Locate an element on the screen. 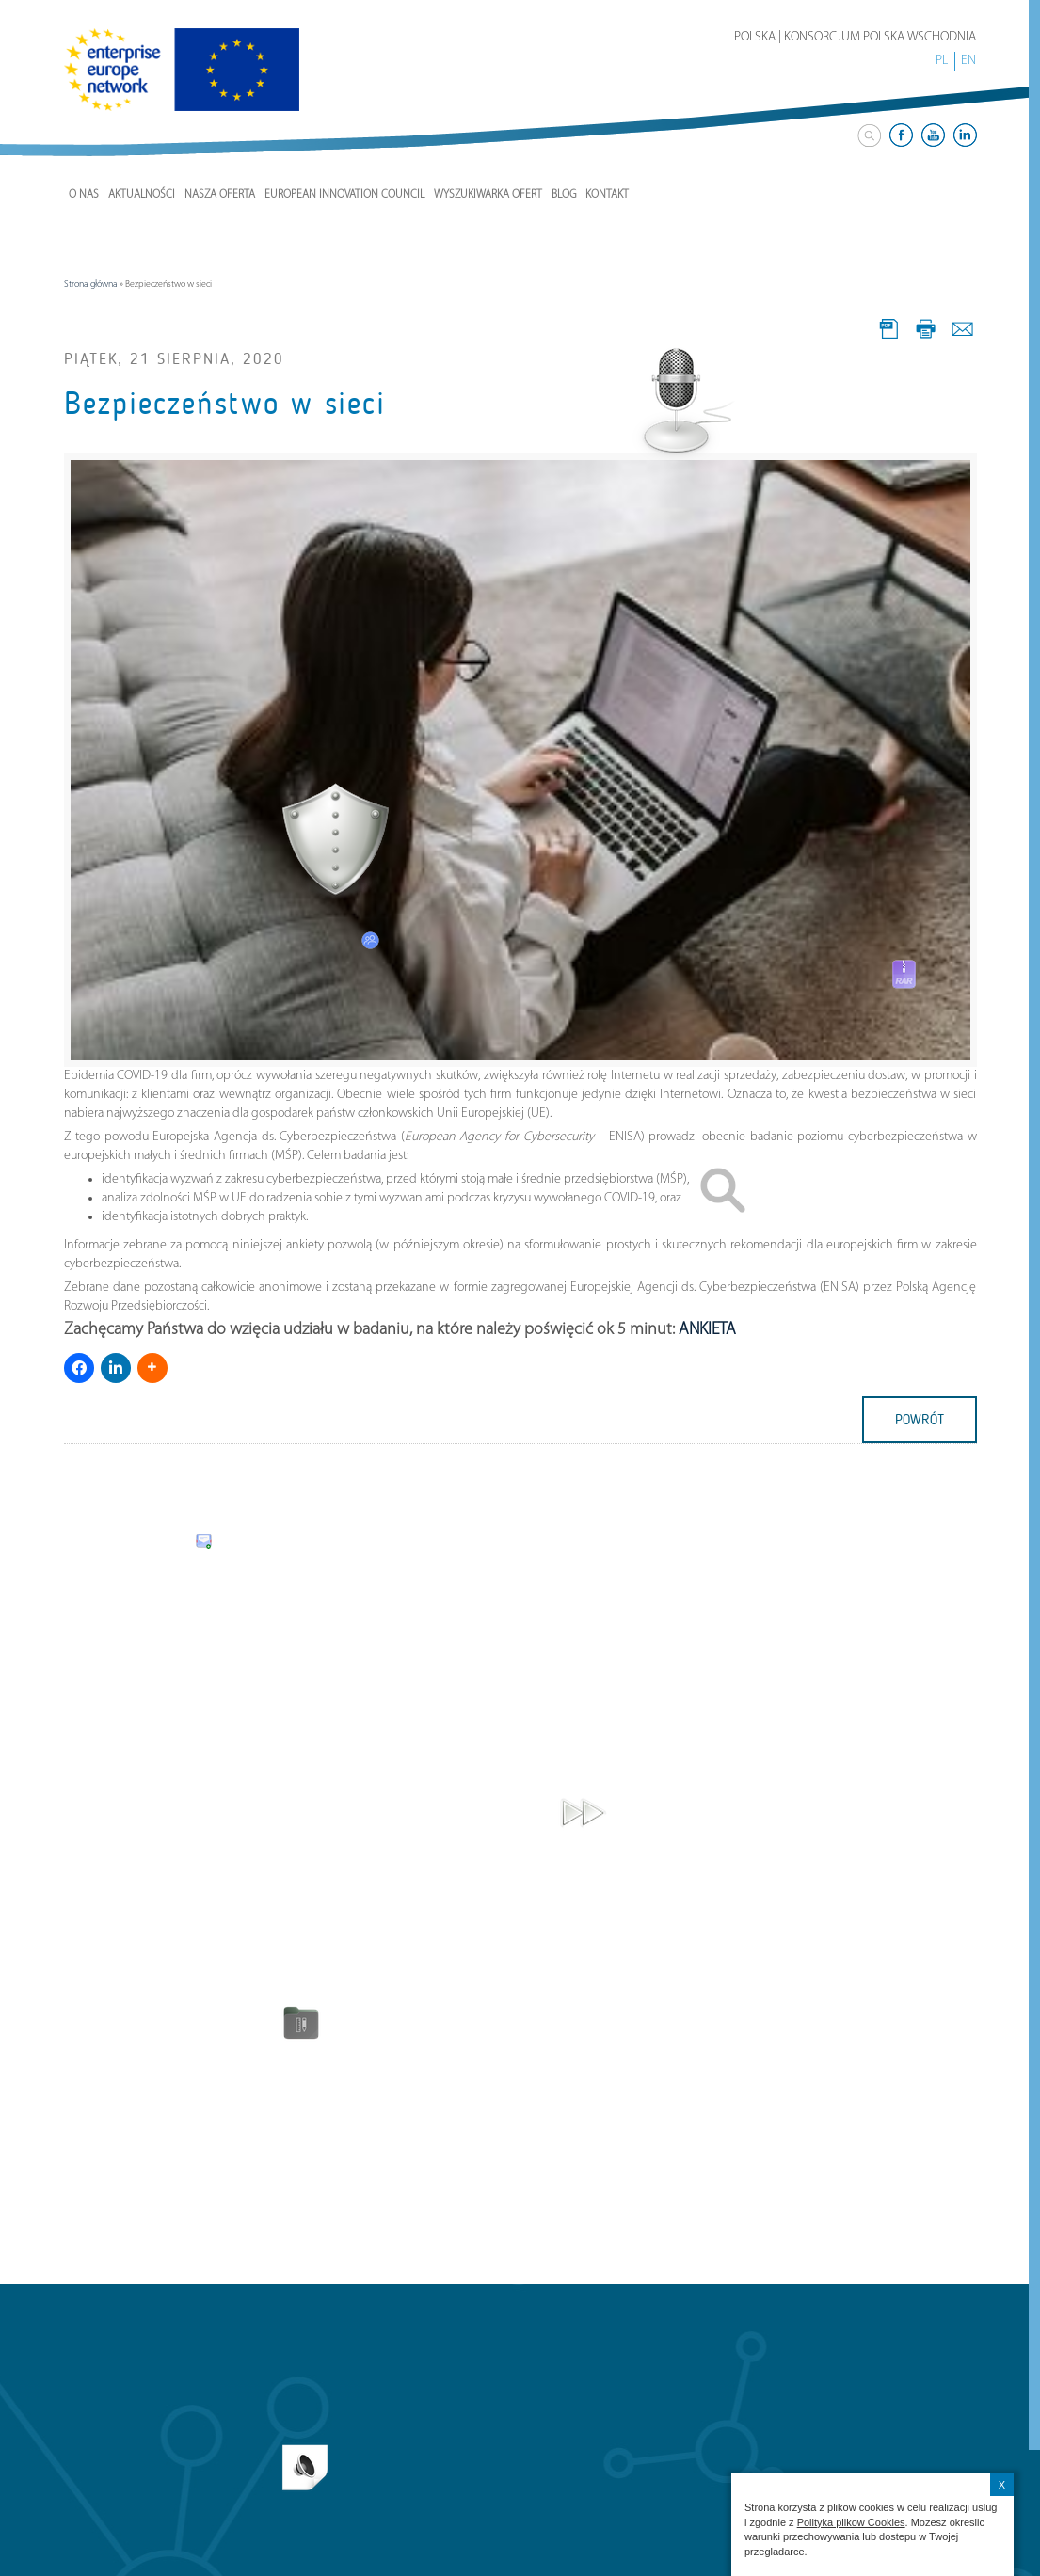 The height and width of the screenshot is (2576, 1040). compose a new email message is located at coordinates (203, 1540).